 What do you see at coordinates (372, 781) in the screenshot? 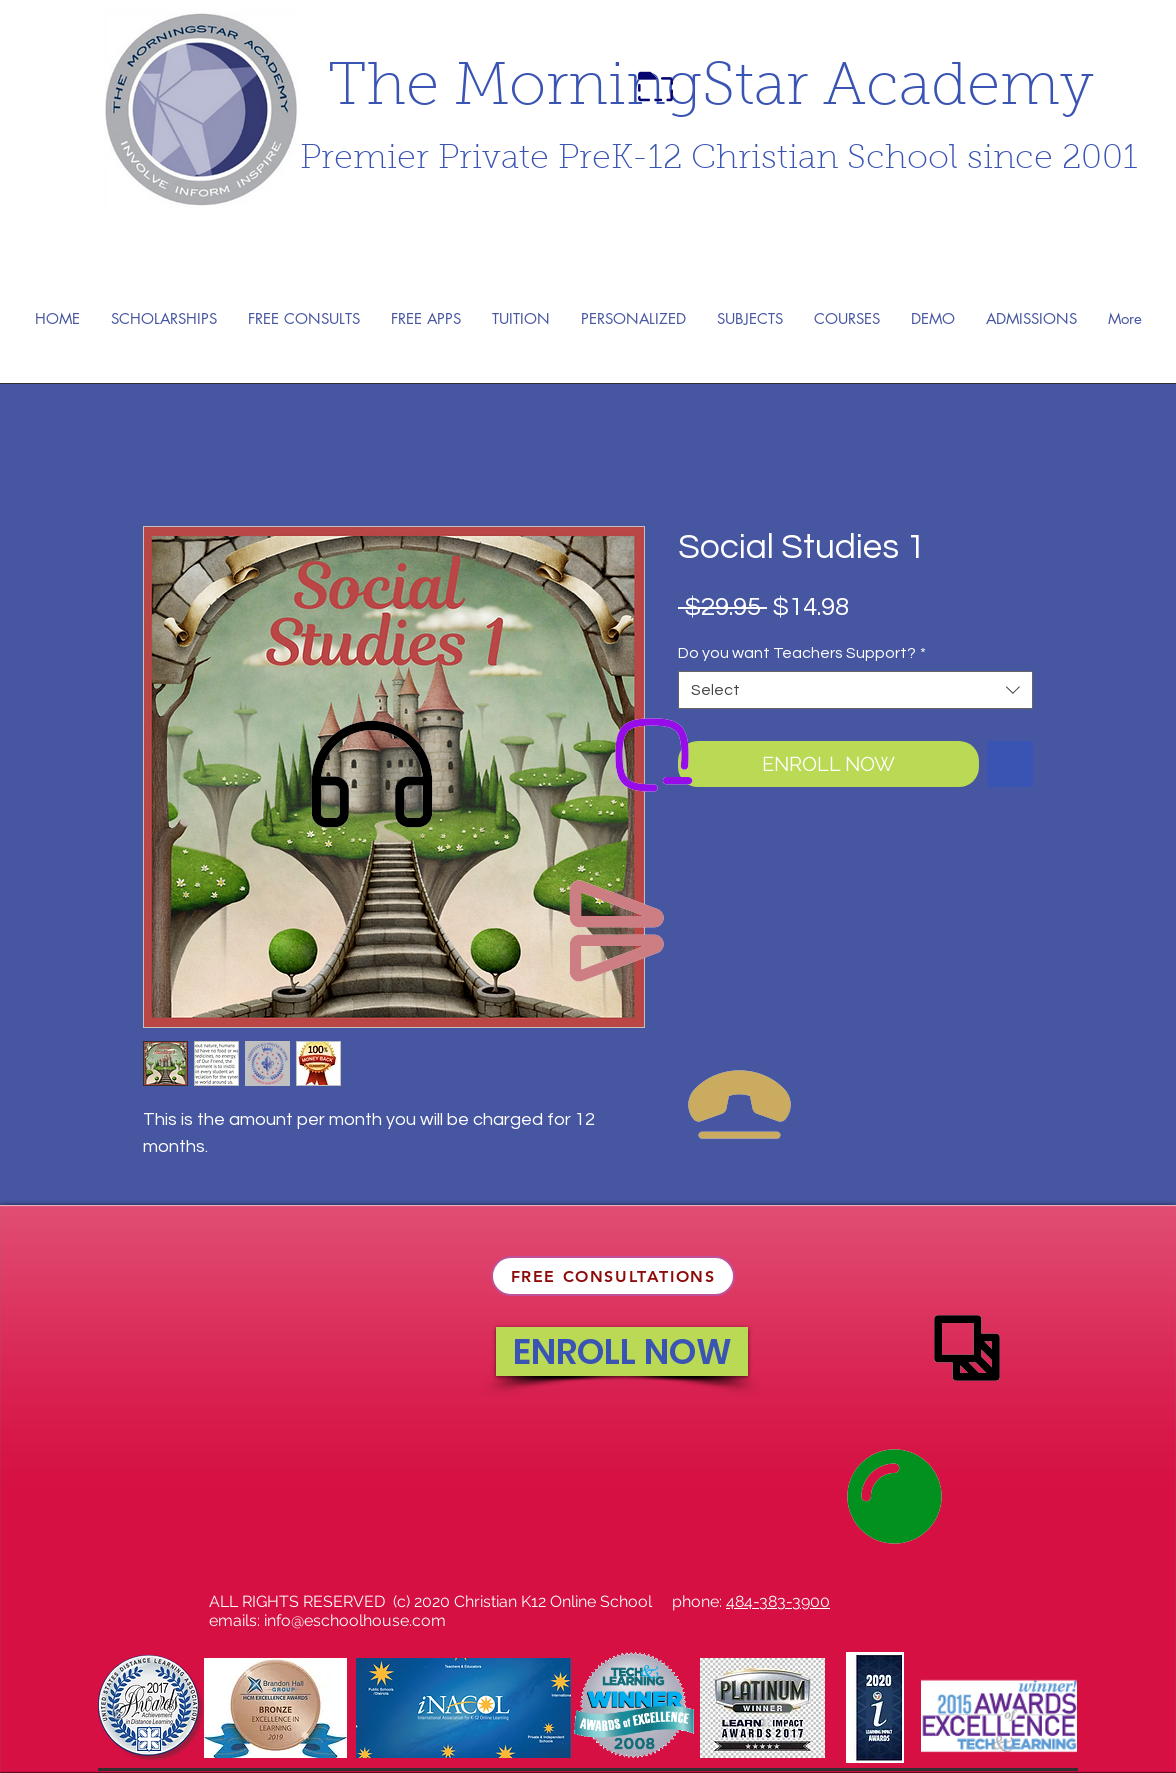
I see `access audio or music playback` at bounding box center [372, 781].